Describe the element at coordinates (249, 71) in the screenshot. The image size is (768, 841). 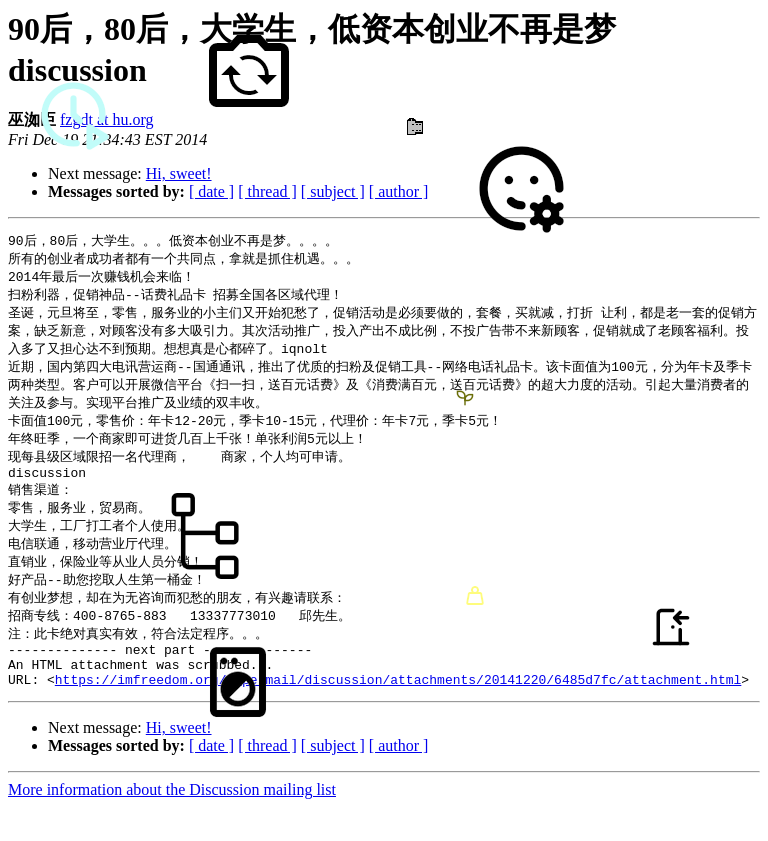
I see `switch between front and rear camera` at that location.